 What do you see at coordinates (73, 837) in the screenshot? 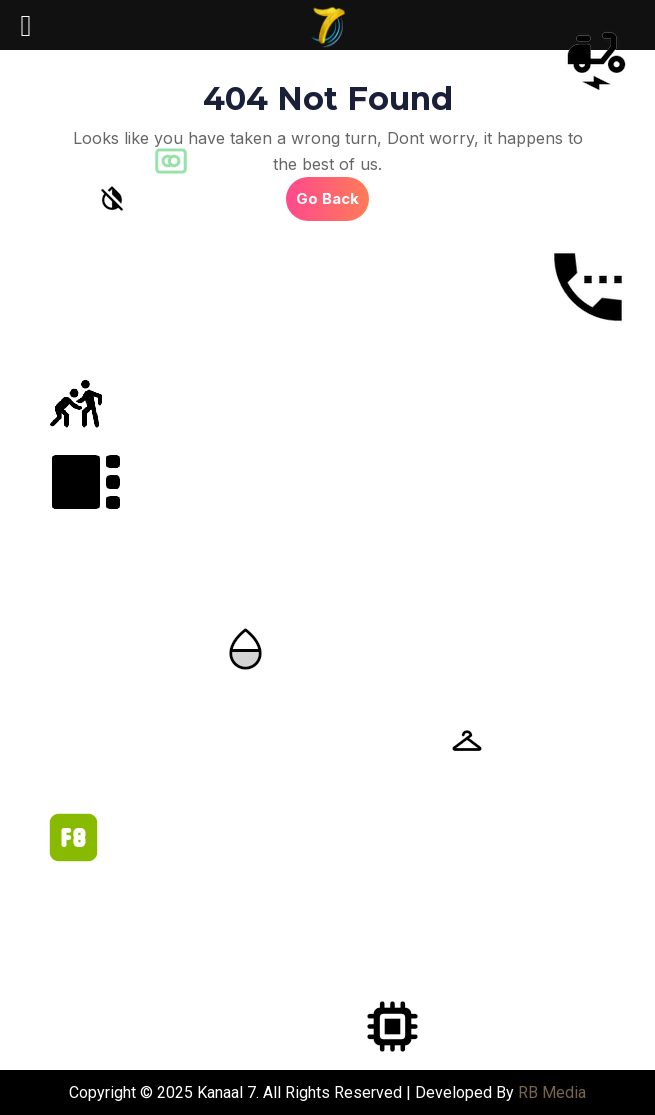
I see `Facebook F8 developer conference logo or branding` at bounding box center [73, 837].